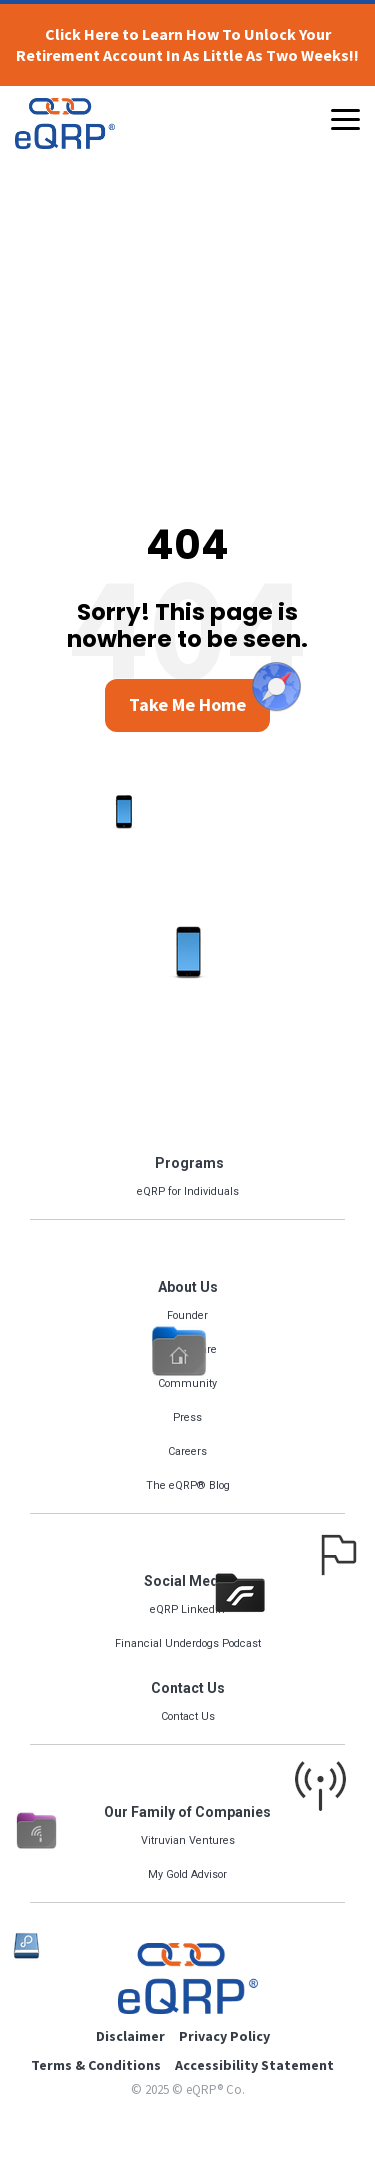  I want to click on iPhone SE device icon for system identification, so click(188, 952).